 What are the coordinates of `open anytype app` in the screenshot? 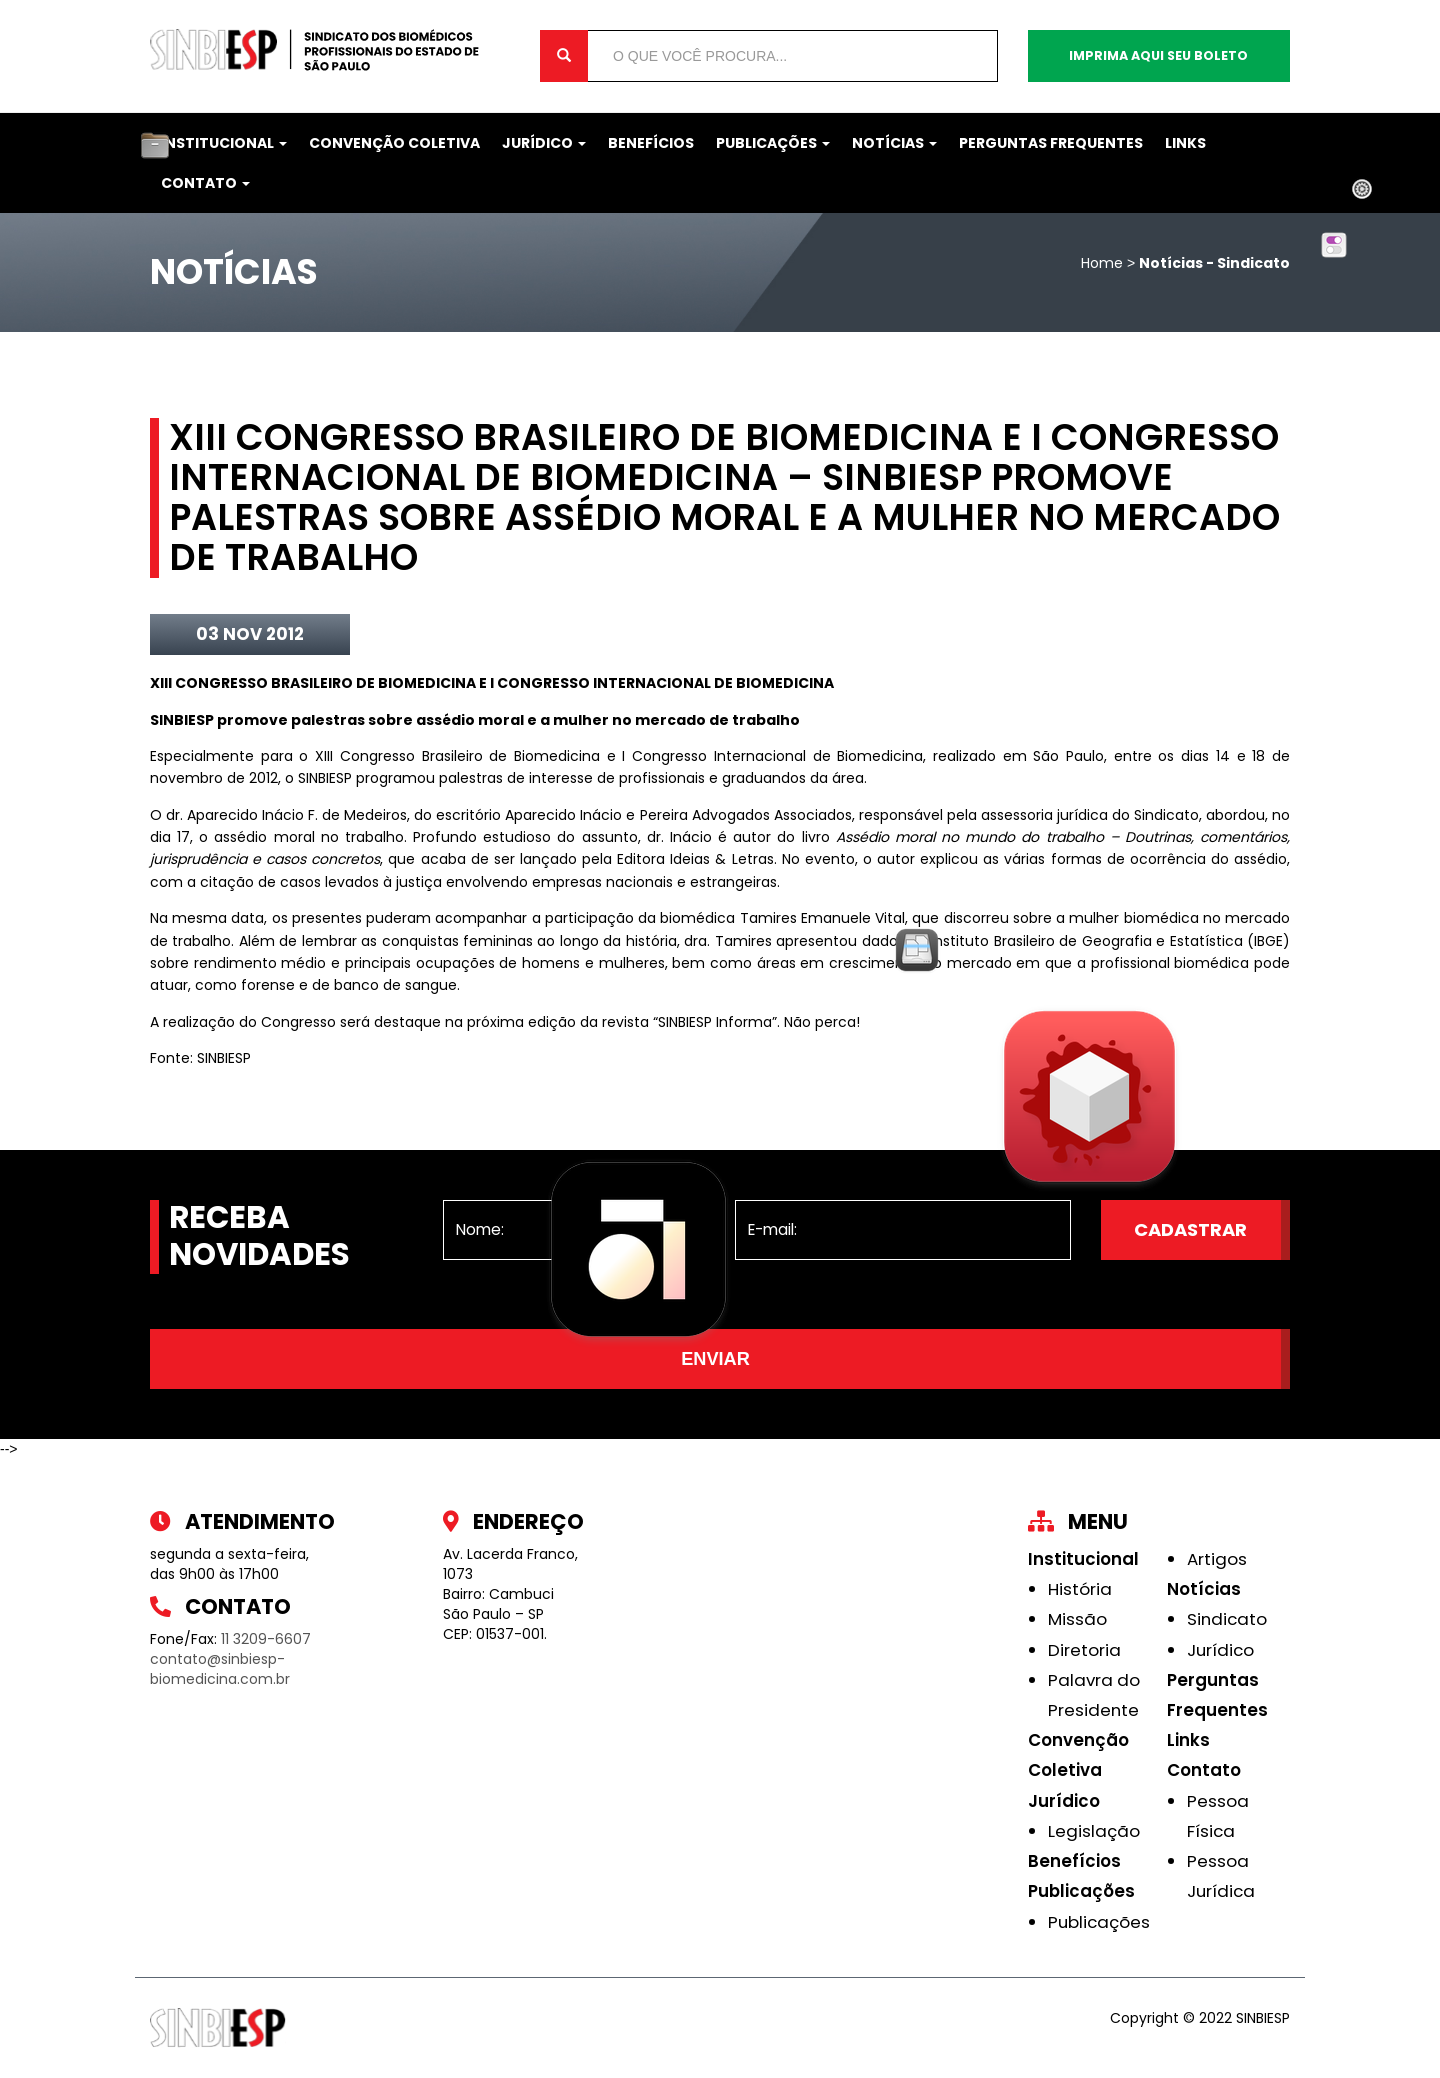 It's located at (638, 1249).